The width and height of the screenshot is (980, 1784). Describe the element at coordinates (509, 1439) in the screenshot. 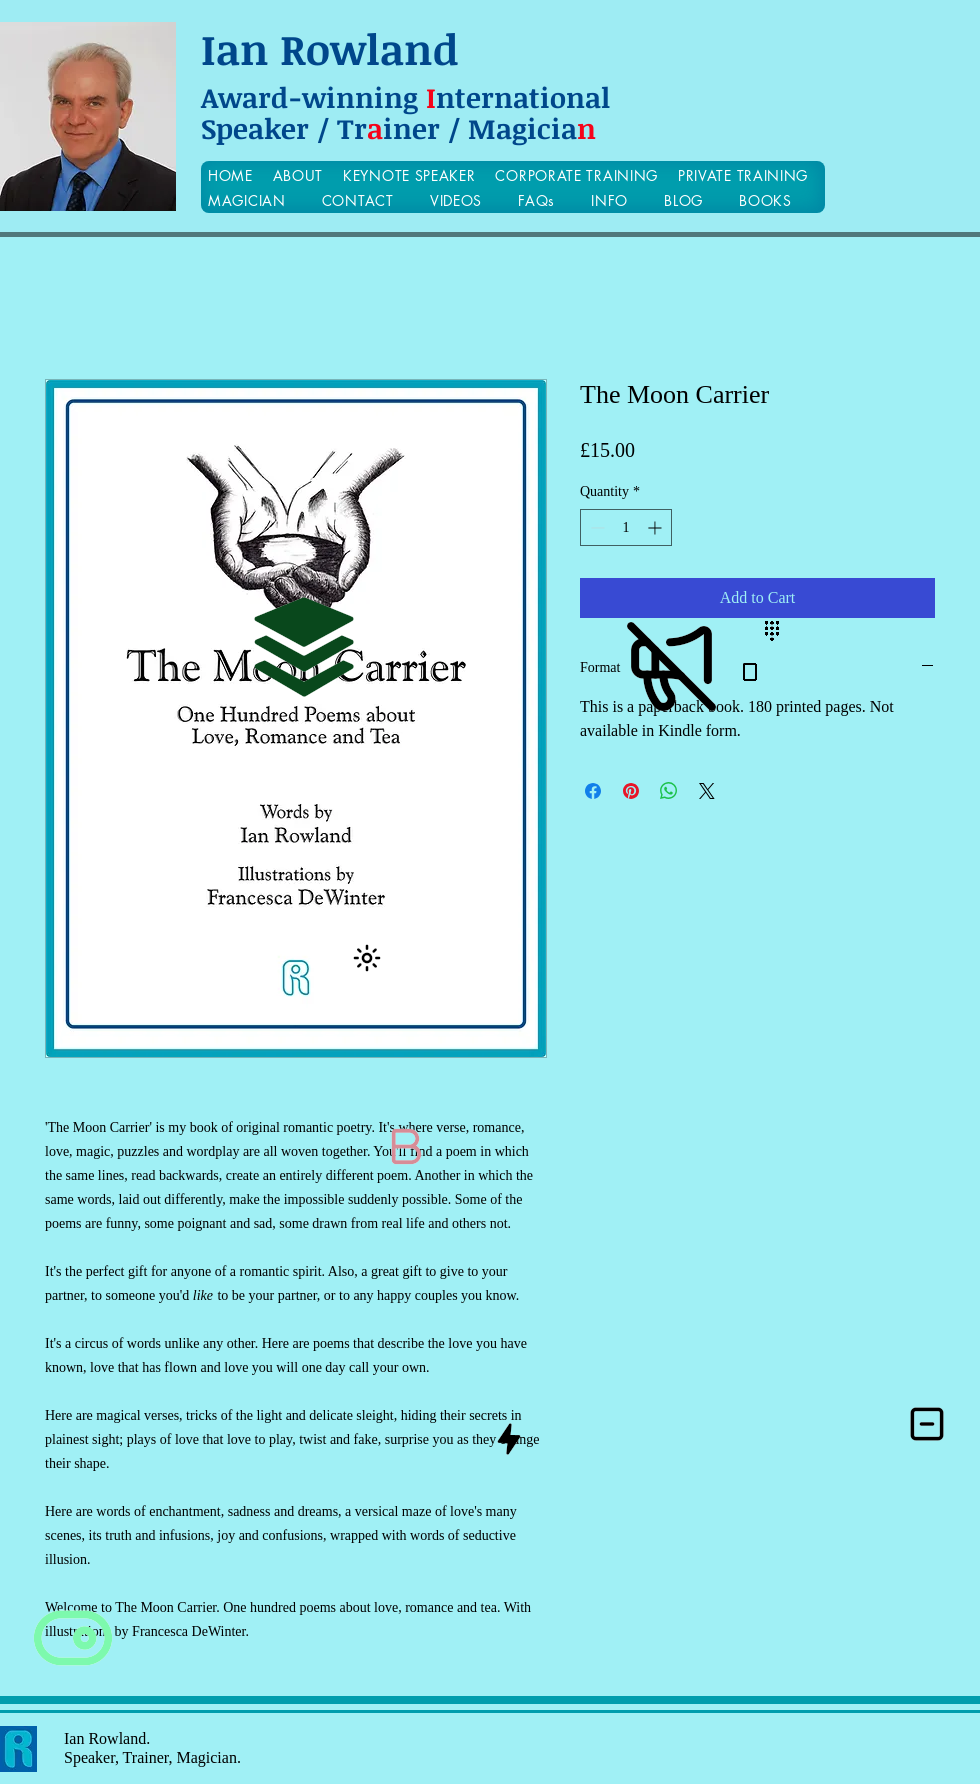

I see `enable flash for camera` at that location.